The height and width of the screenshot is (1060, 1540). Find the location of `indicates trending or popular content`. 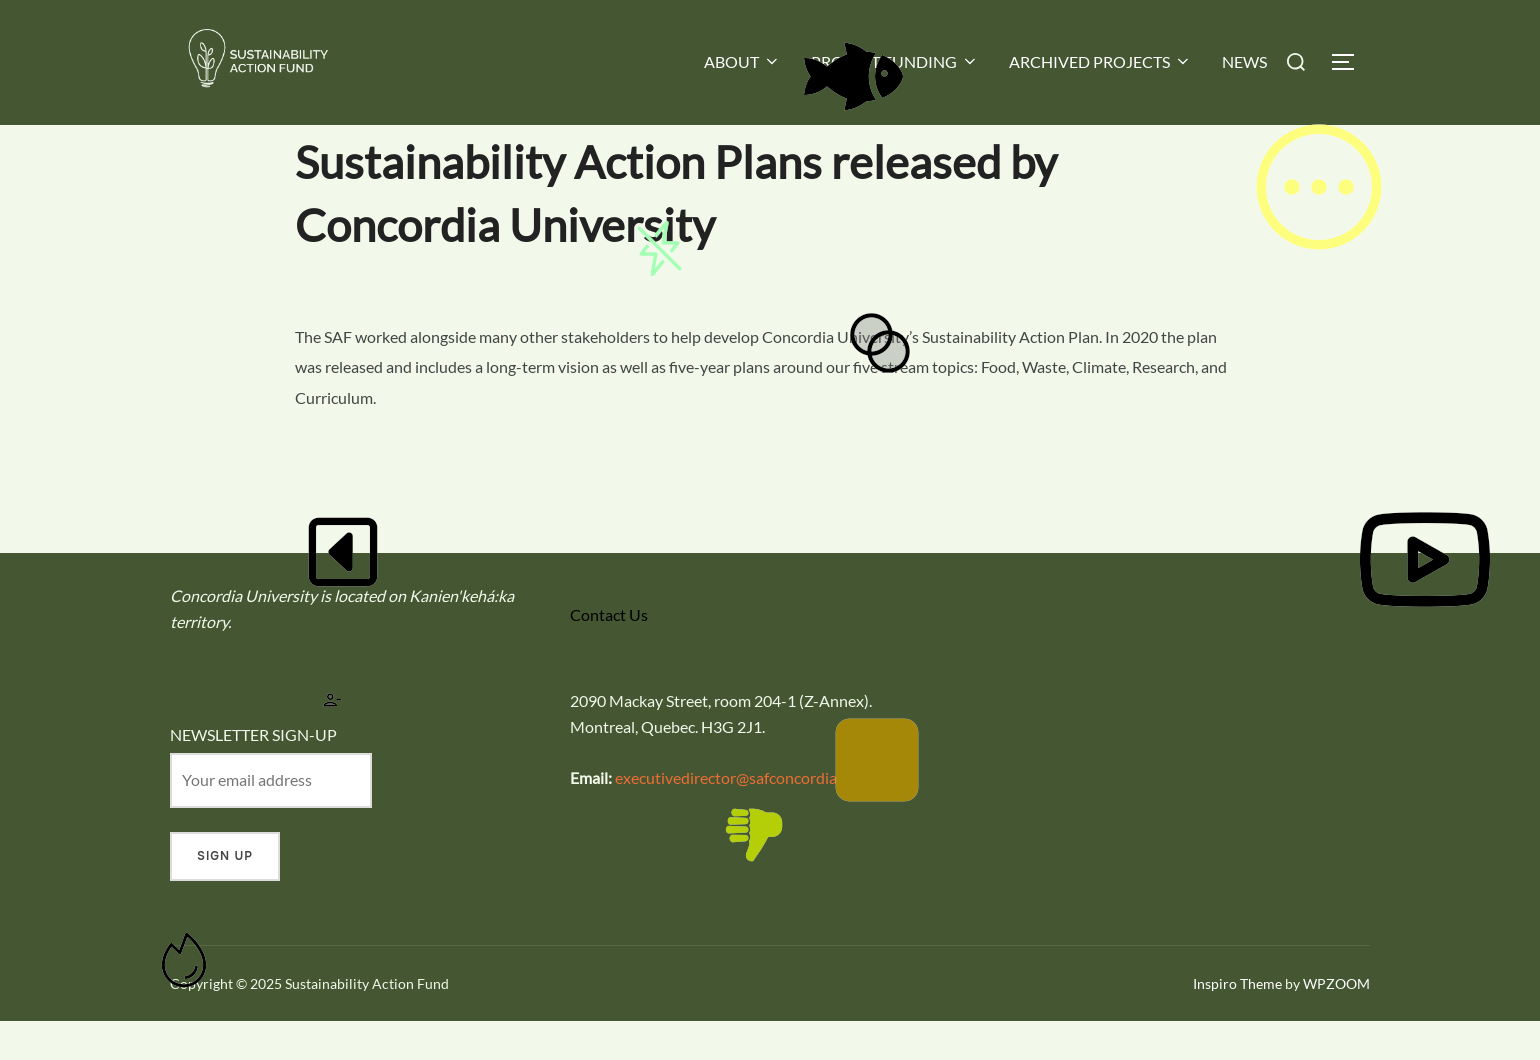

indicates trending or popular content is located at coordinates (184, 961).